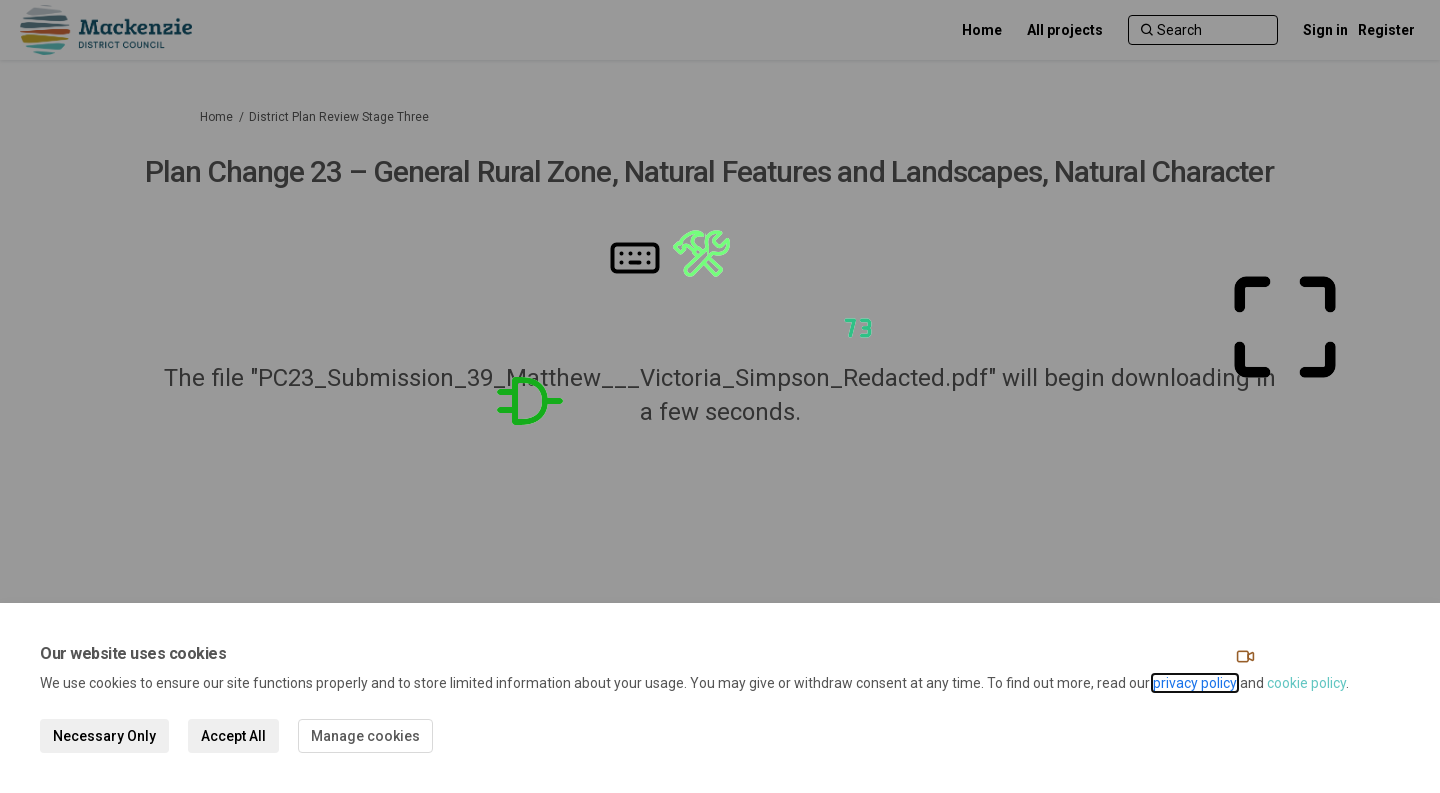 This screenshot has height=793, width=1440. Describe the element at coordinates (530, 401) in the screenshot. I see `represents a logical AND gate in circuit diagrams` at that location.